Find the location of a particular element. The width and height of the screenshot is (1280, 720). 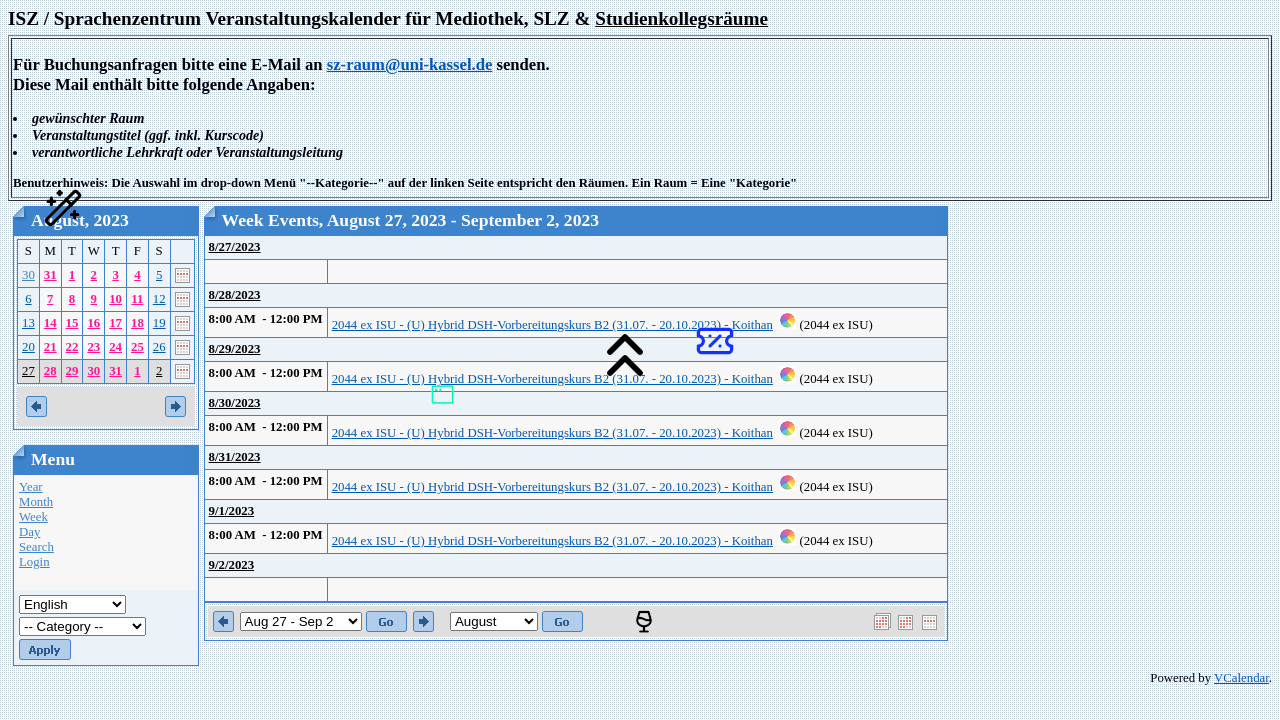

scroll to top of page is located at coordinates (625, 355).